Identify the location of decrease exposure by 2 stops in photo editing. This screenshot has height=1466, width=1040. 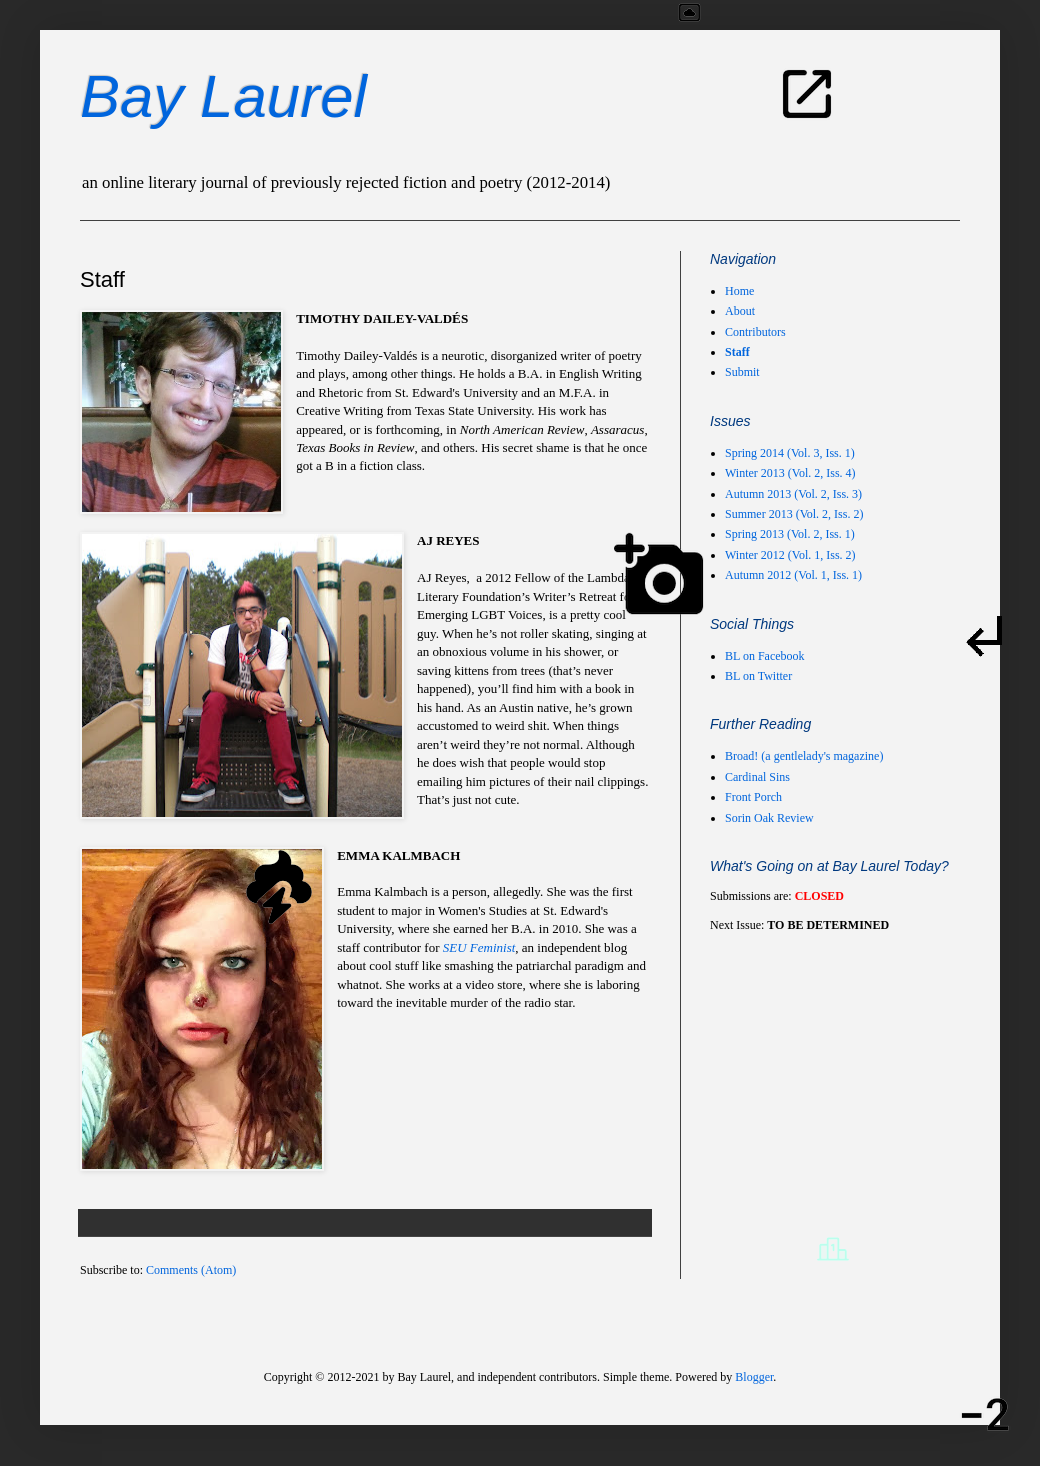
(986, 1415).